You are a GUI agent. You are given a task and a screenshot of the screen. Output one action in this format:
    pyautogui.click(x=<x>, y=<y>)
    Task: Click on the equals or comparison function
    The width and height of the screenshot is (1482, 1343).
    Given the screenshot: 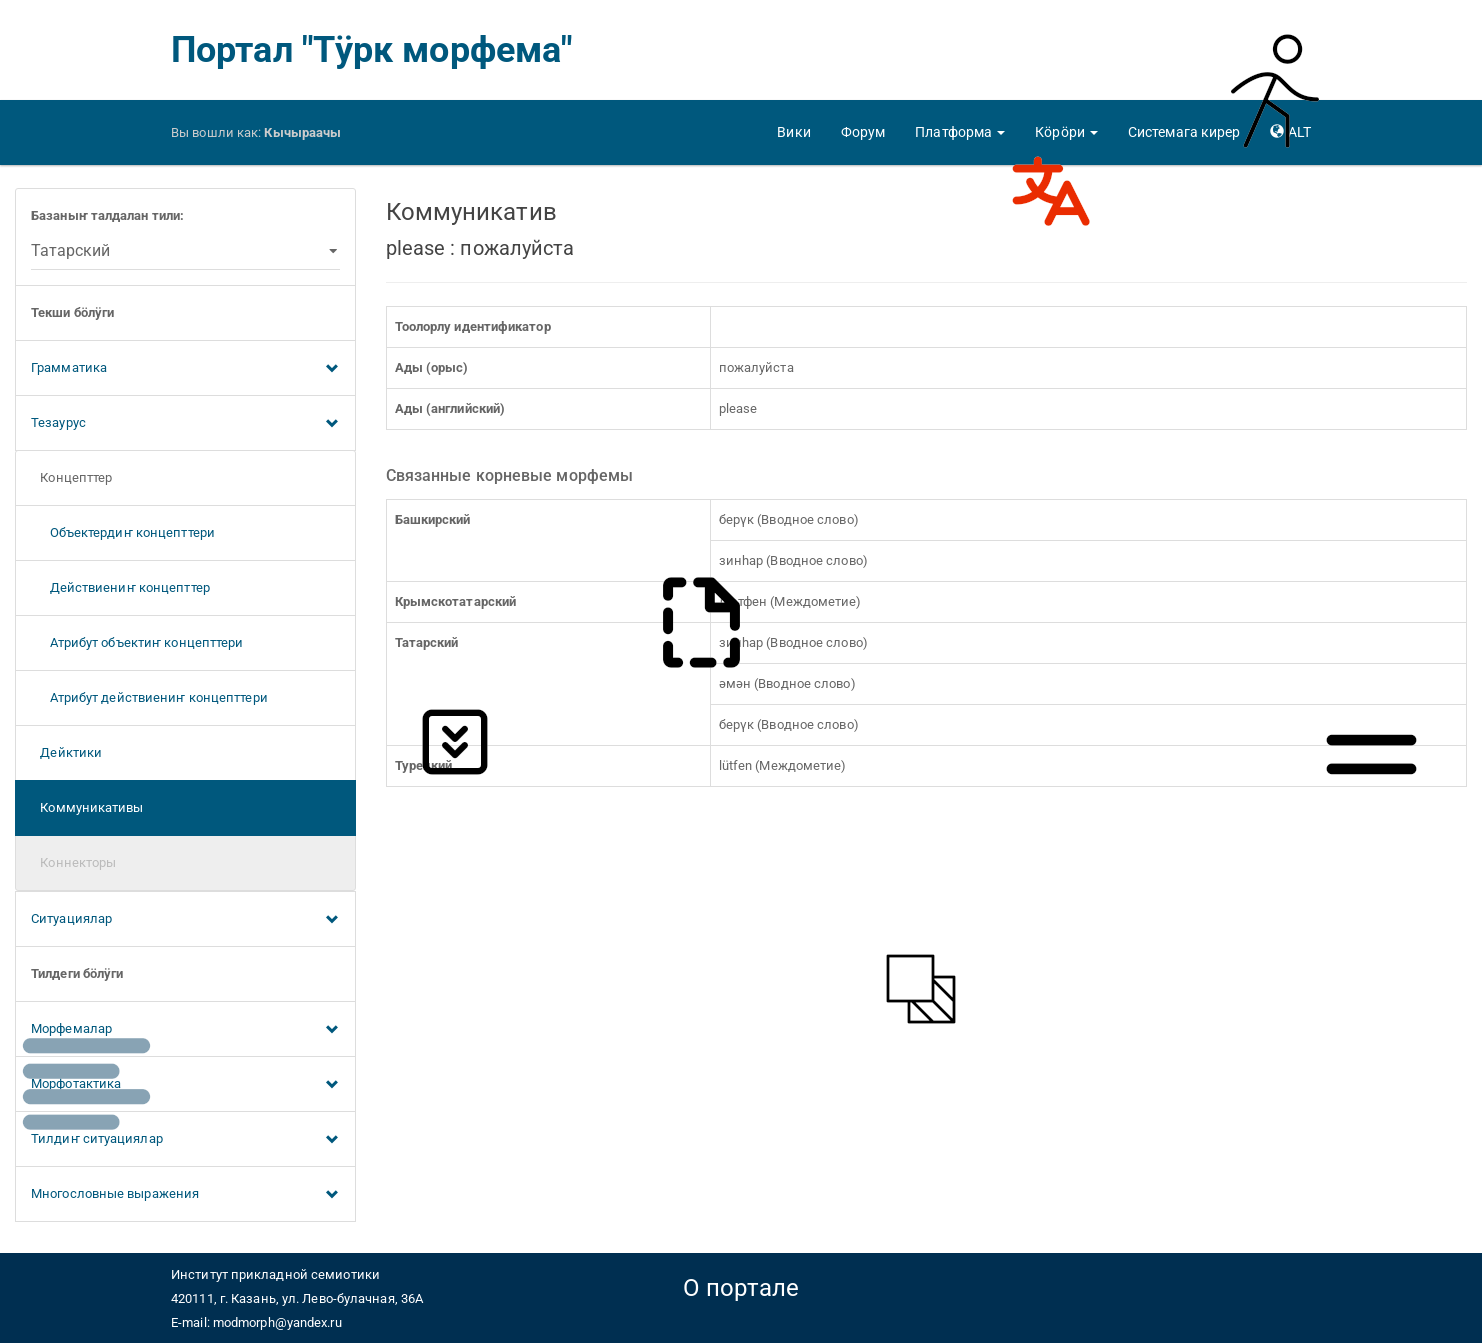 What is the action you would take?
    pyautogui.click(x=1371, y=754)
    